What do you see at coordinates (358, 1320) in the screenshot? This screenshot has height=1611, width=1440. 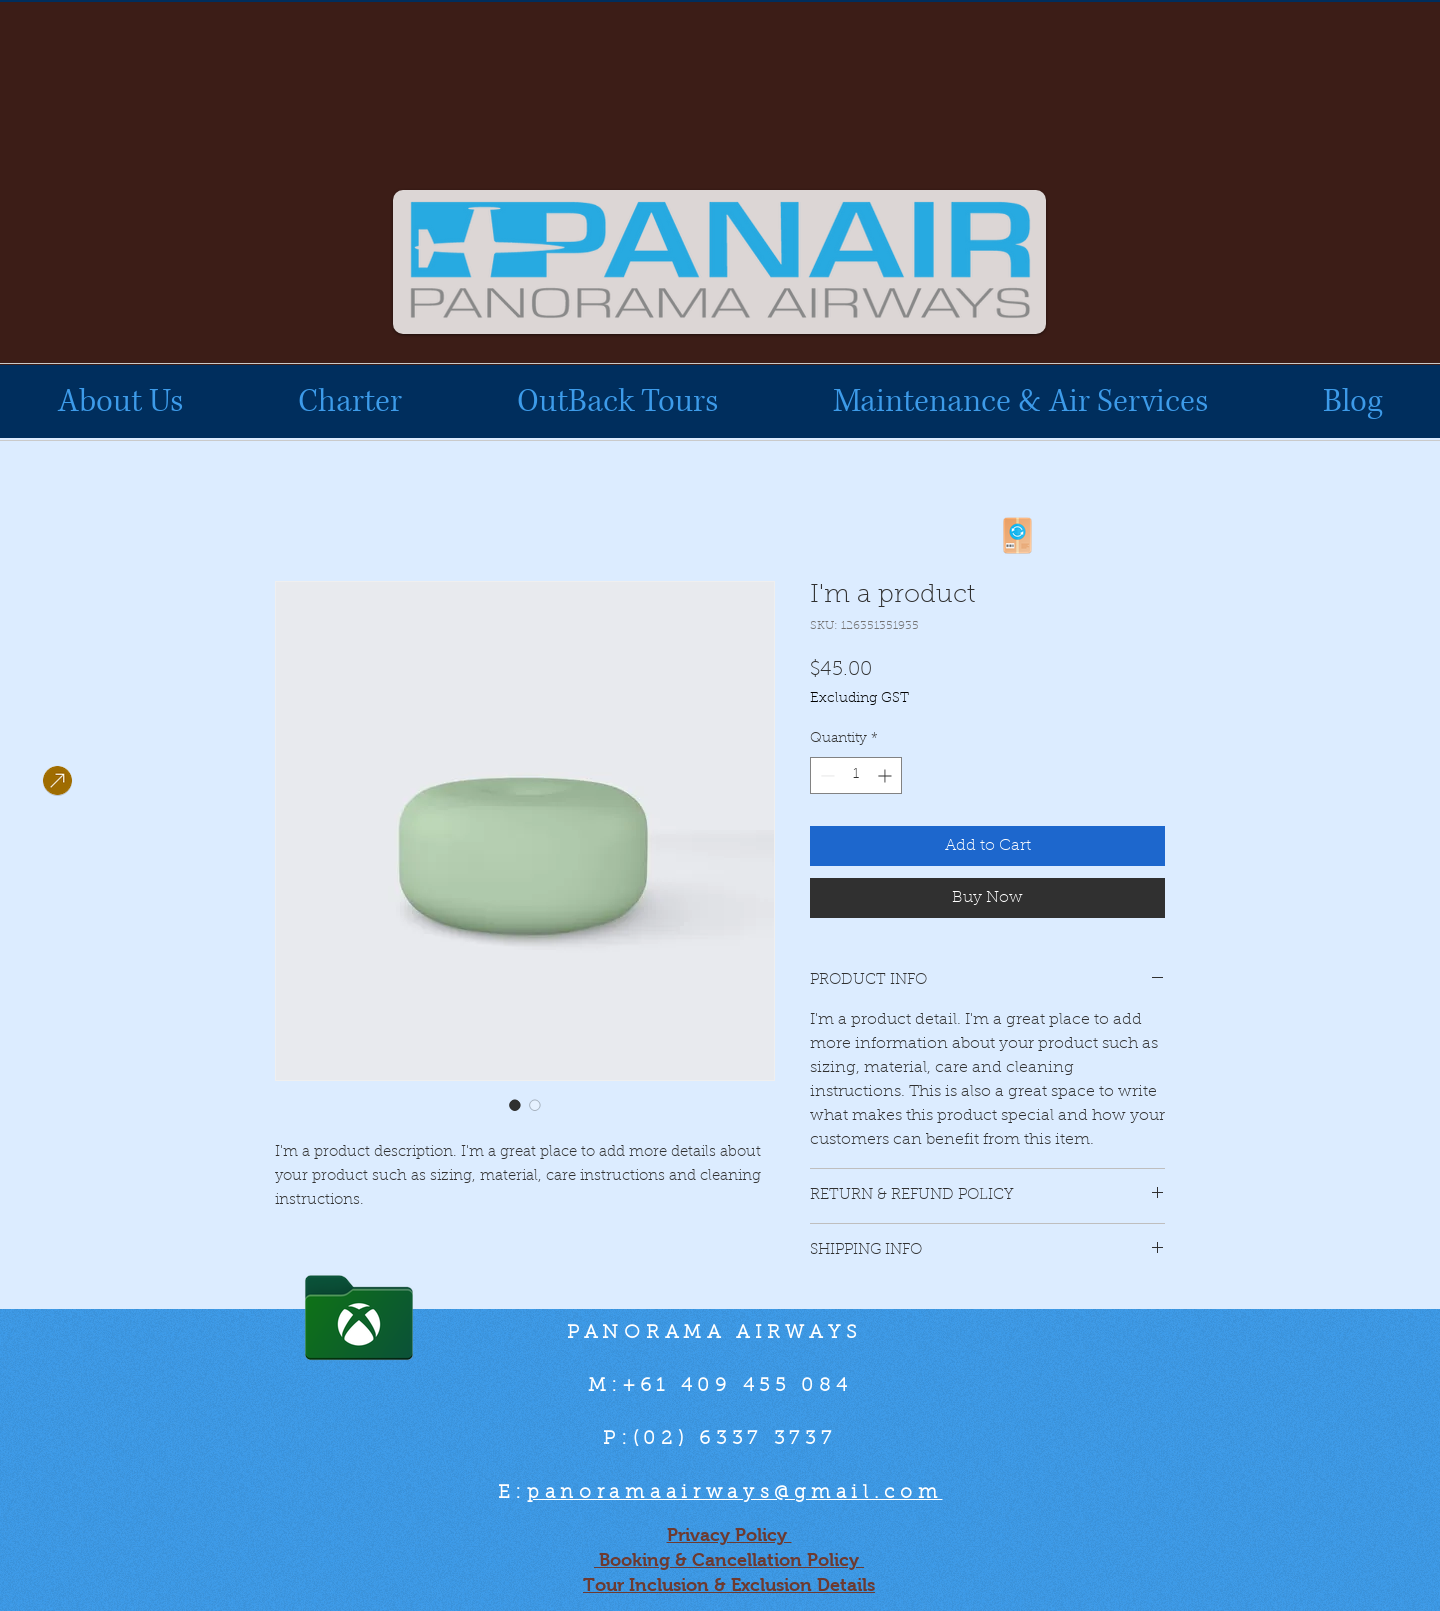 I see `open folder containing Xbox games or apps` at bounding box center [358, 1320].